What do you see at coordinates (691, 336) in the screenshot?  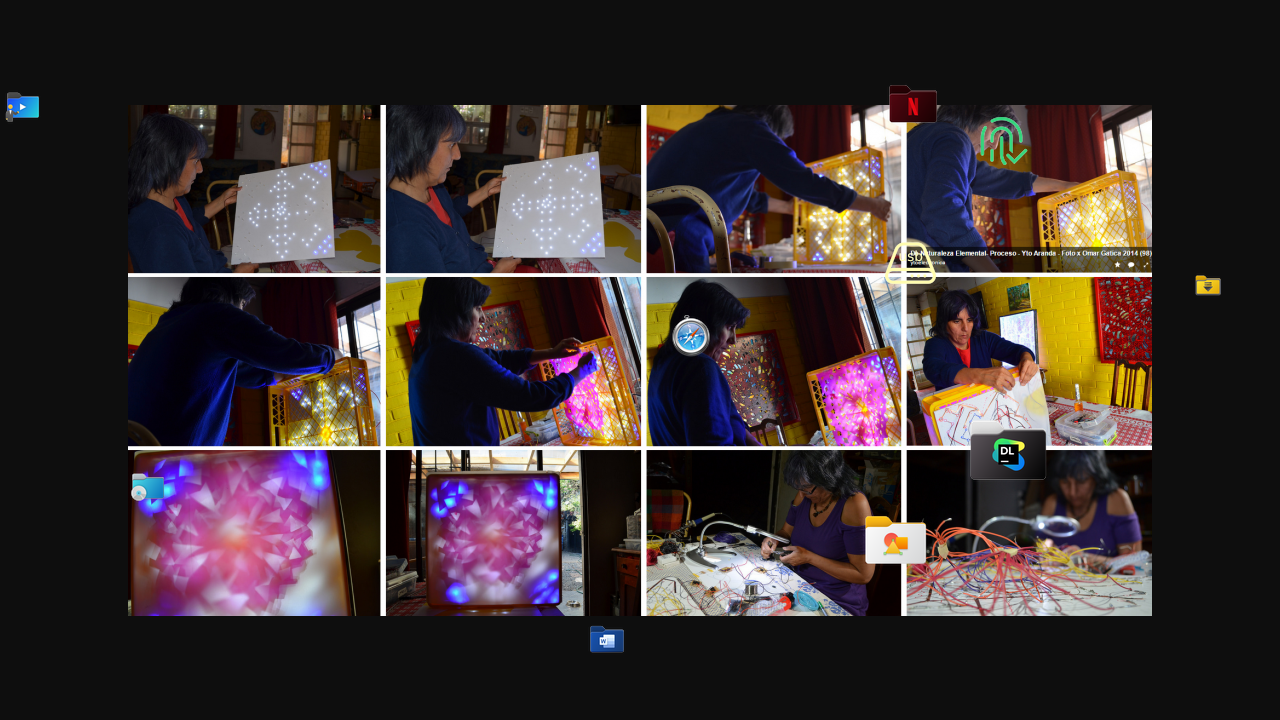 I see `open safari browser settings` at bounding box center [691, 336].